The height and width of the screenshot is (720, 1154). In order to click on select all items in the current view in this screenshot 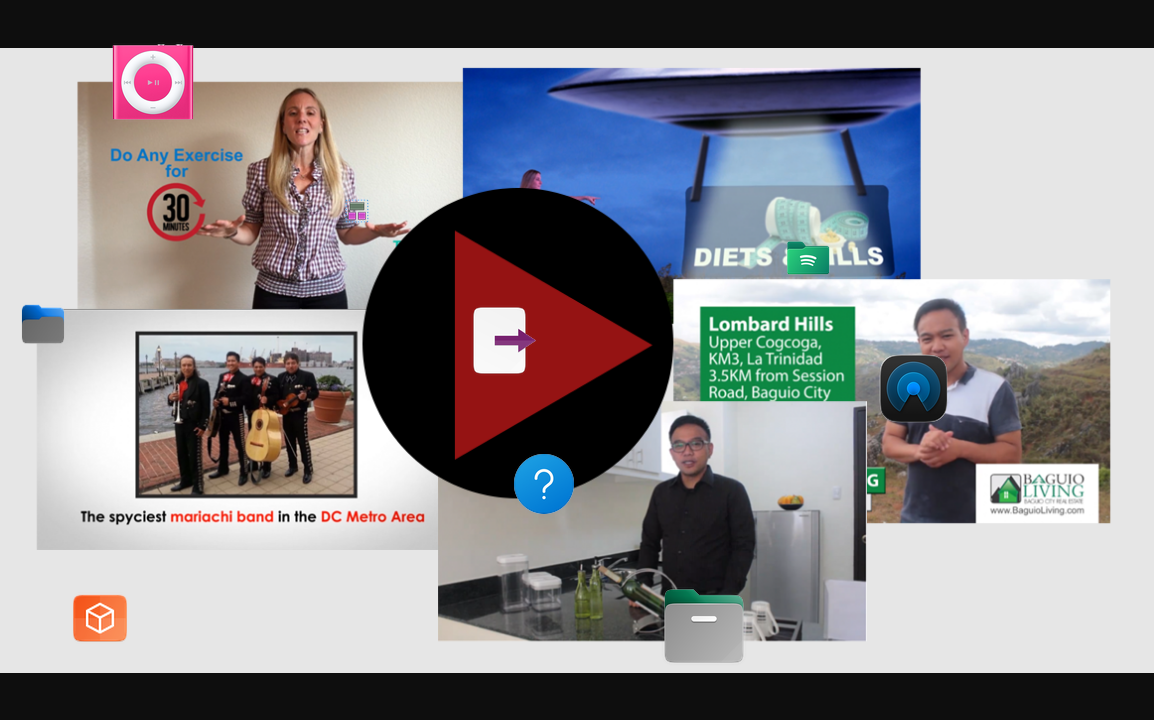, I will do `click(357, 211)`.